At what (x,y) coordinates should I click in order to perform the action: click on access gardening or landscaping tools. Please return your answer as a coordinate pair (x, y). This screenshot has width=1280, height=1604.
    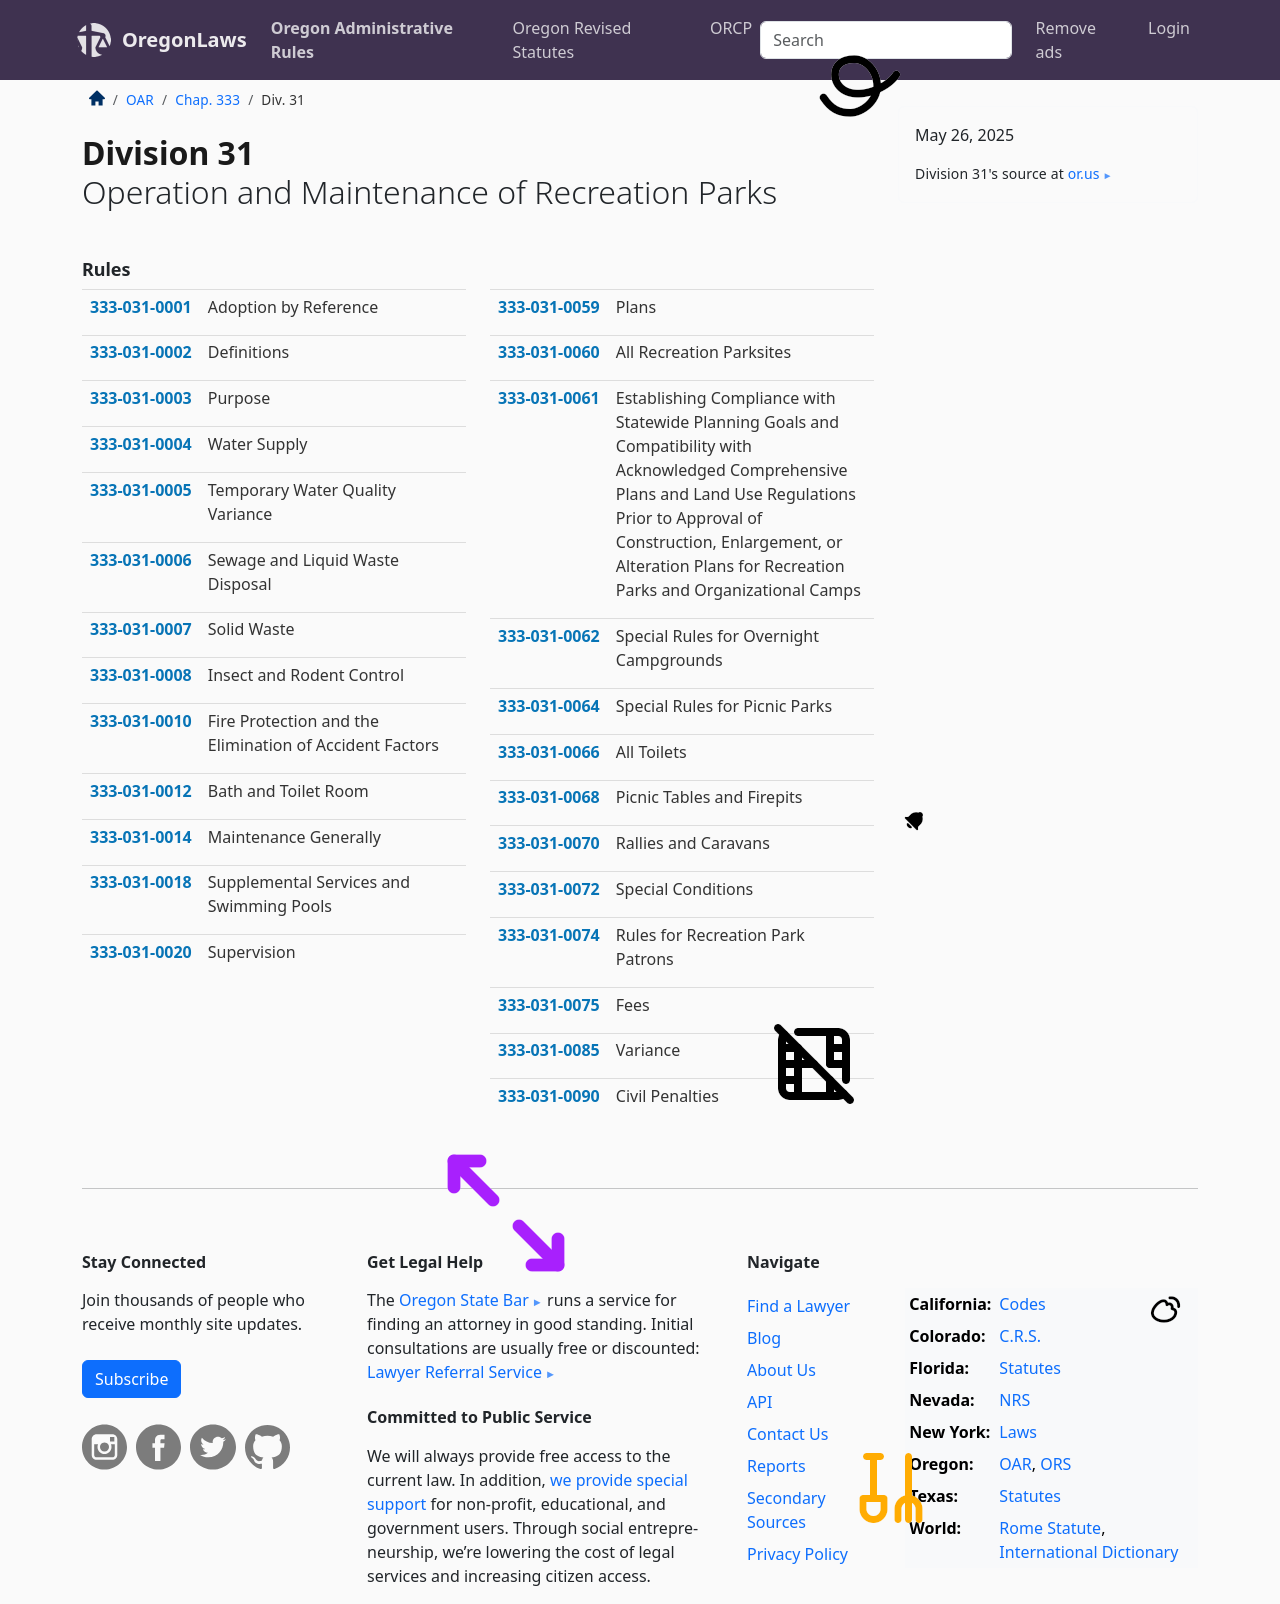
    Looking at the image, I should click on (891, 1488).